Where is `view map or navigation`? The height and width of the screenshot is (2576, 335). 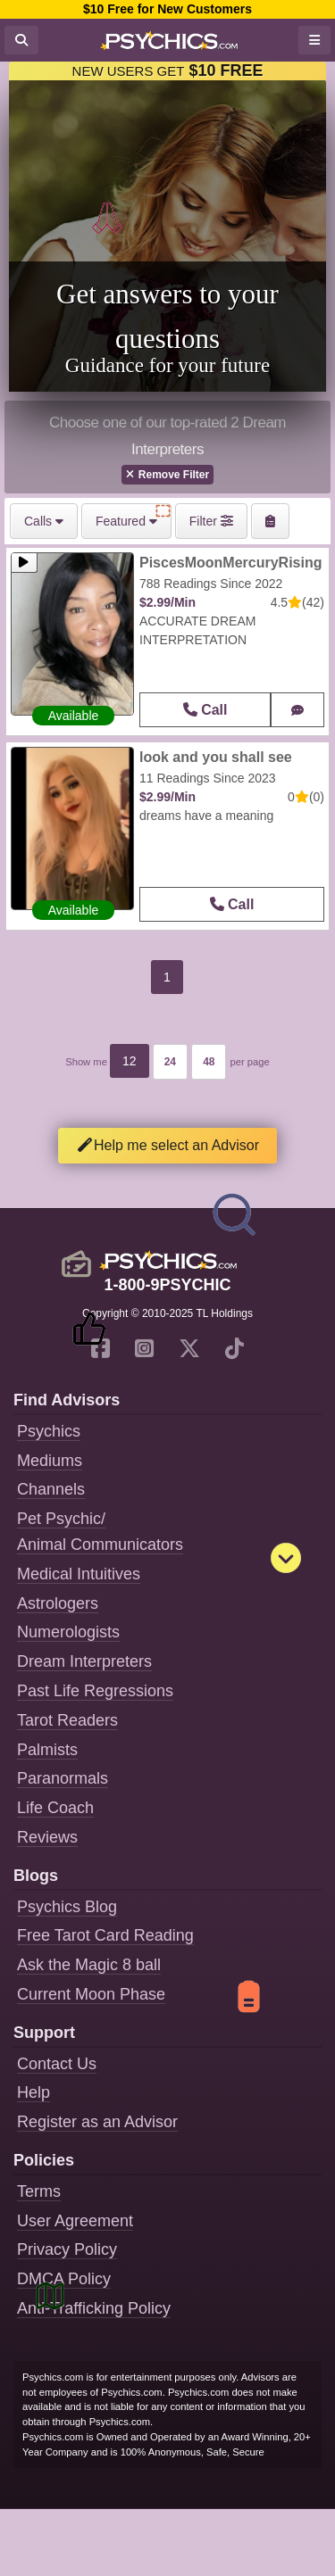
view map or navigation is located at coordinates (50, 2296).